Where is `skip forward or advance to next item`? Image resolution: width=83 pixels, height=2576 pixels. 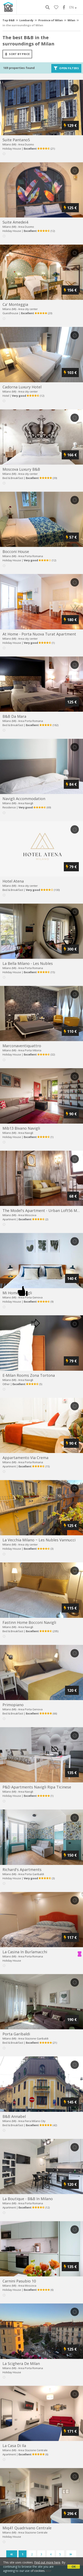
skip forward or advance to next item is located at coordinates (35, 1323).